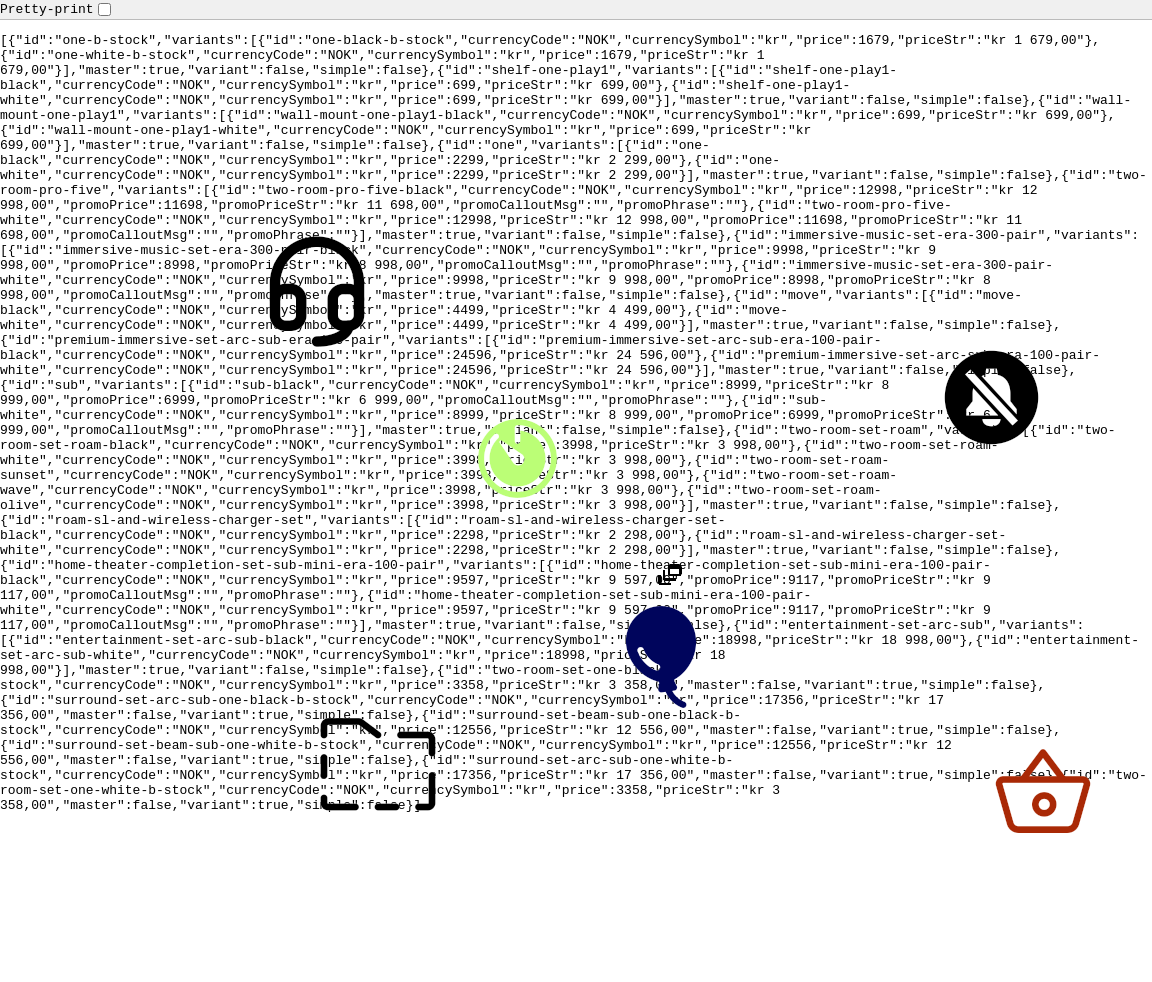 The image size is (1152, 982). What do you see at coordinates (991, 397) in the screenshot?
I see `mute notifications` at bounding box center [991, 397].